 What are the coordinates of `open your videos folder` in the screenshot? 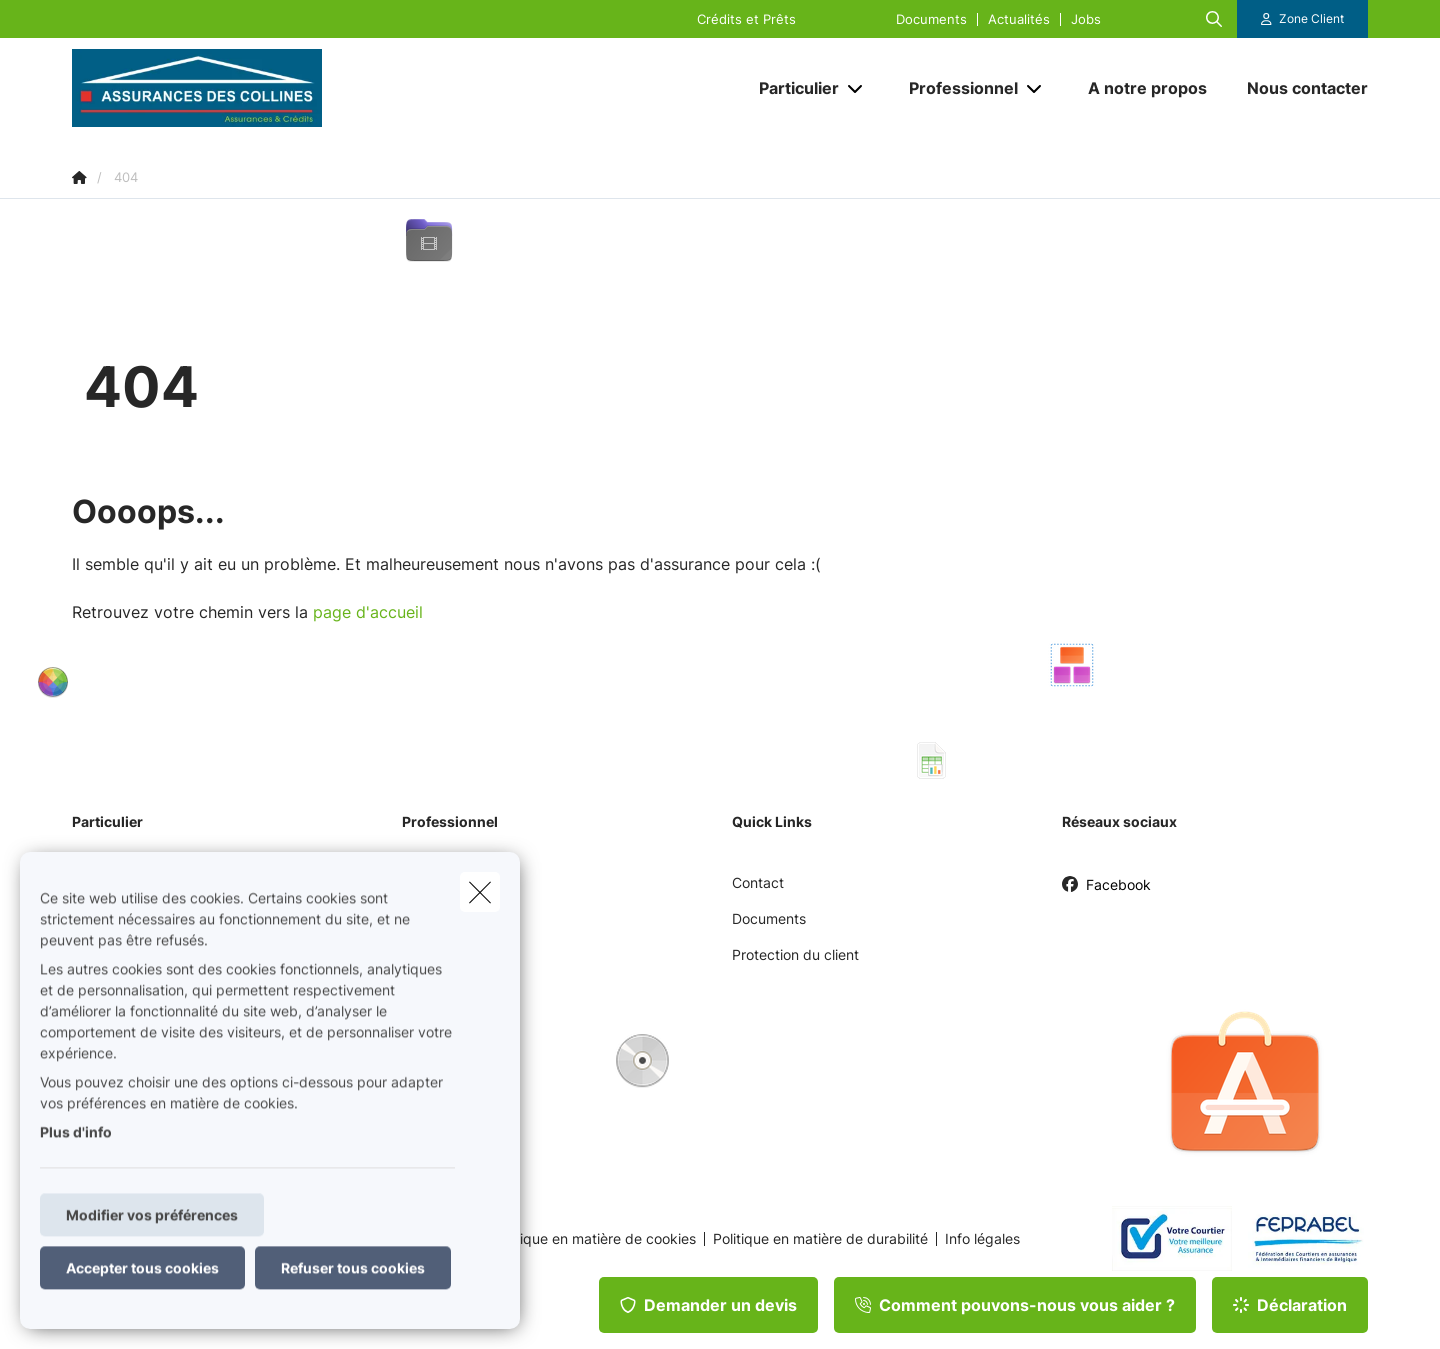 It's located at (429, 240).